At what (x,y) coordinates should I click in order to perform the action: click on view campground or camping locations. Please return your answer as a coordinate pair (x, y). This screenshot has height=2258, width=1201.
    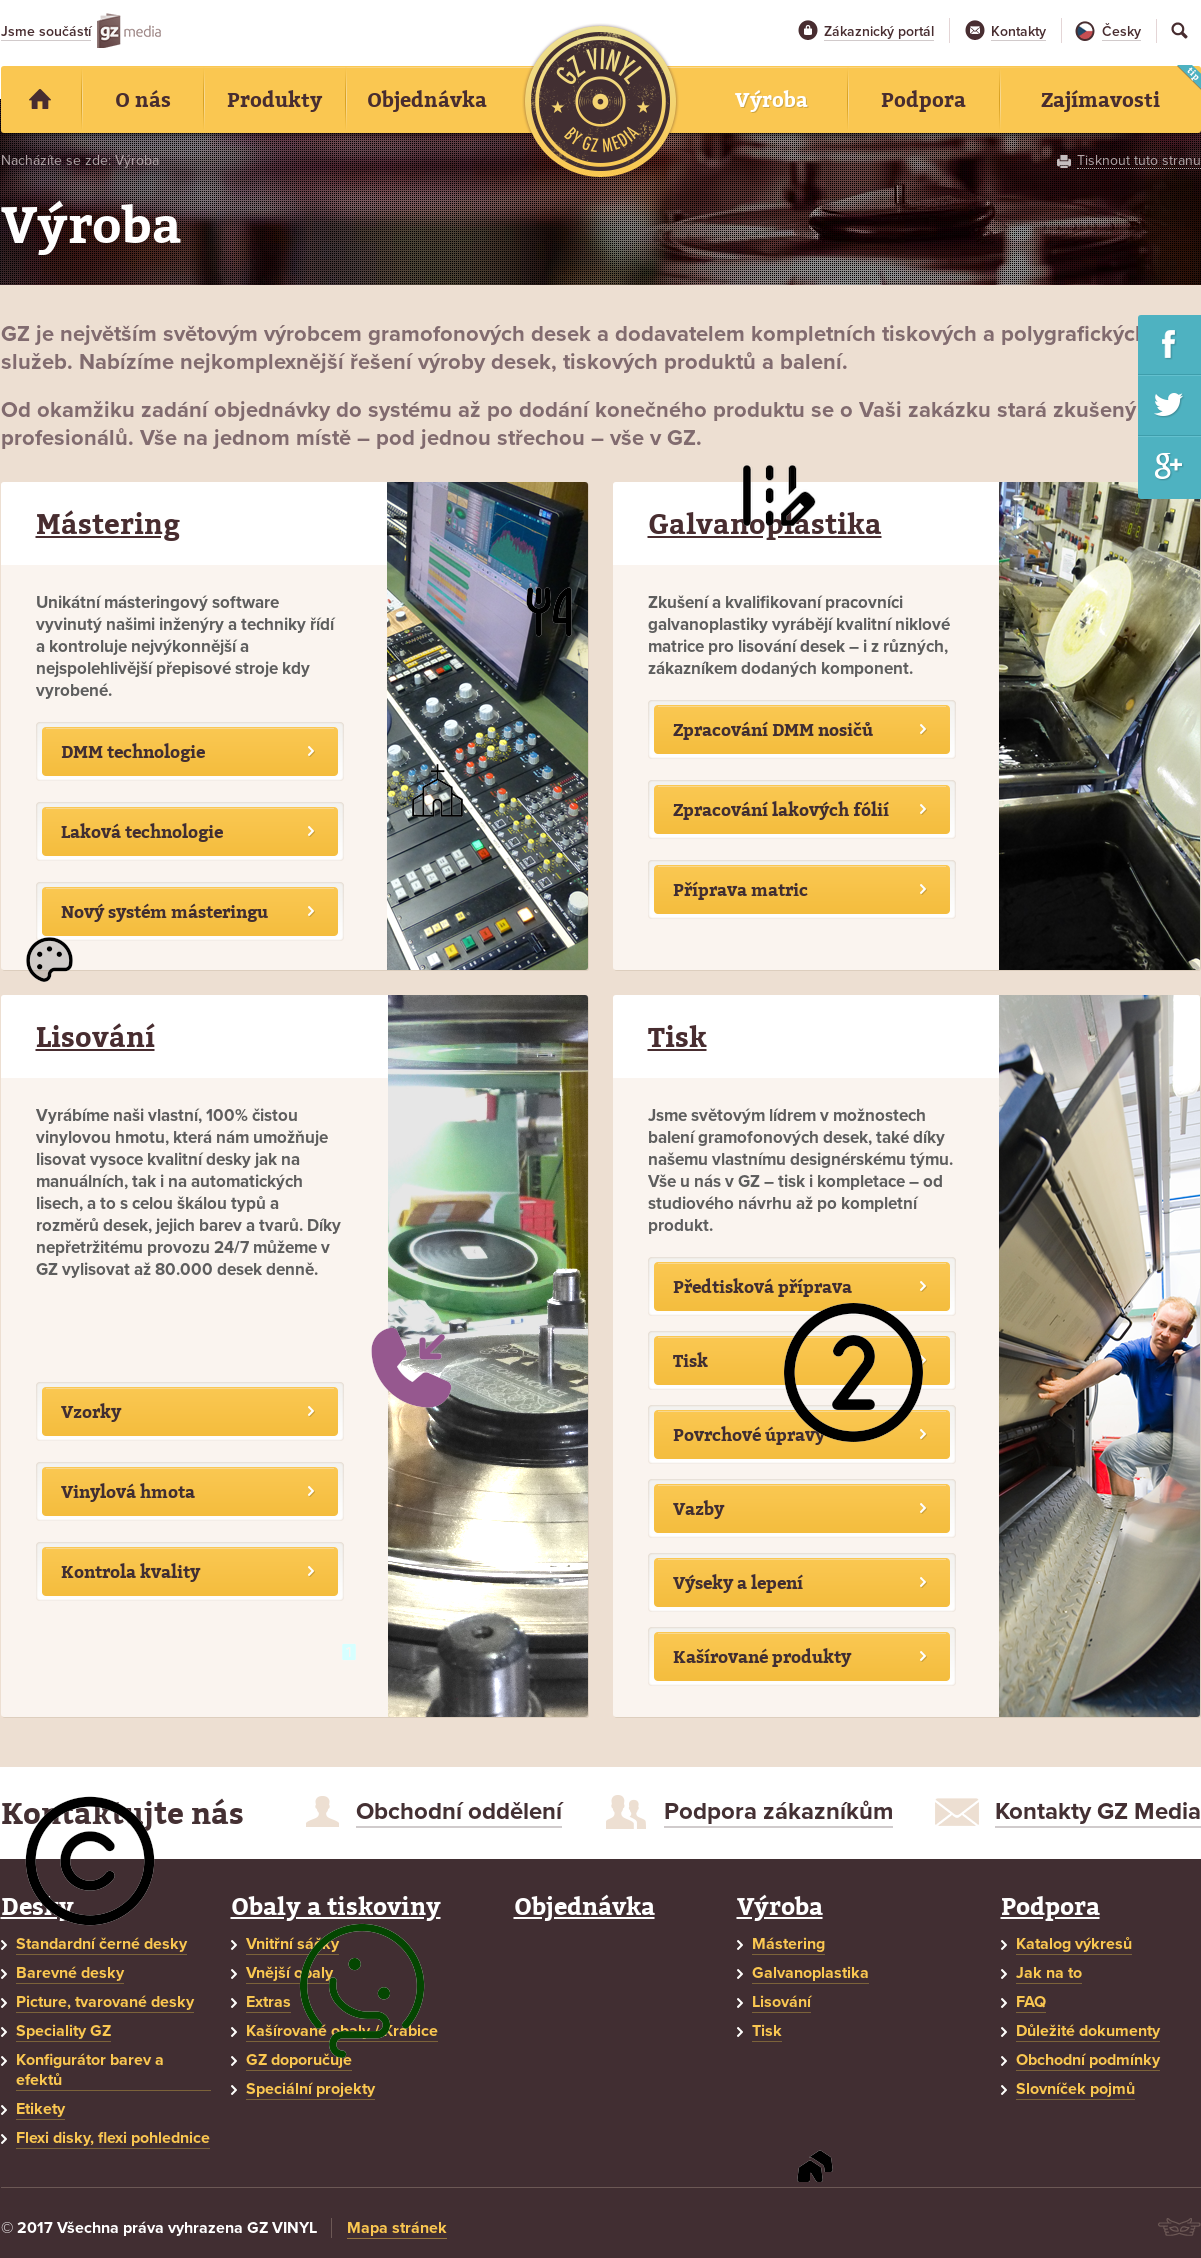
    Looking at the image, I should click on (815, 2166).